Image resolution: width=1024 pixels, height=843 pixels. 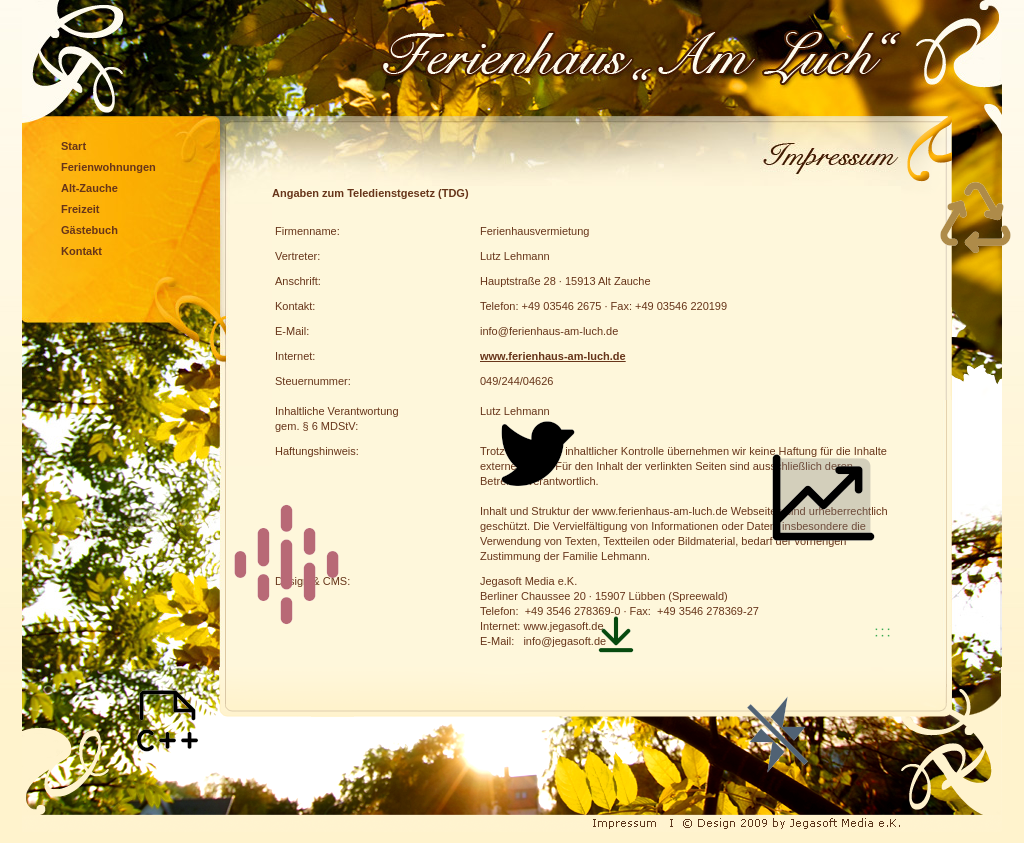 I want to click on share to twitter, so click(x=534, y=451).